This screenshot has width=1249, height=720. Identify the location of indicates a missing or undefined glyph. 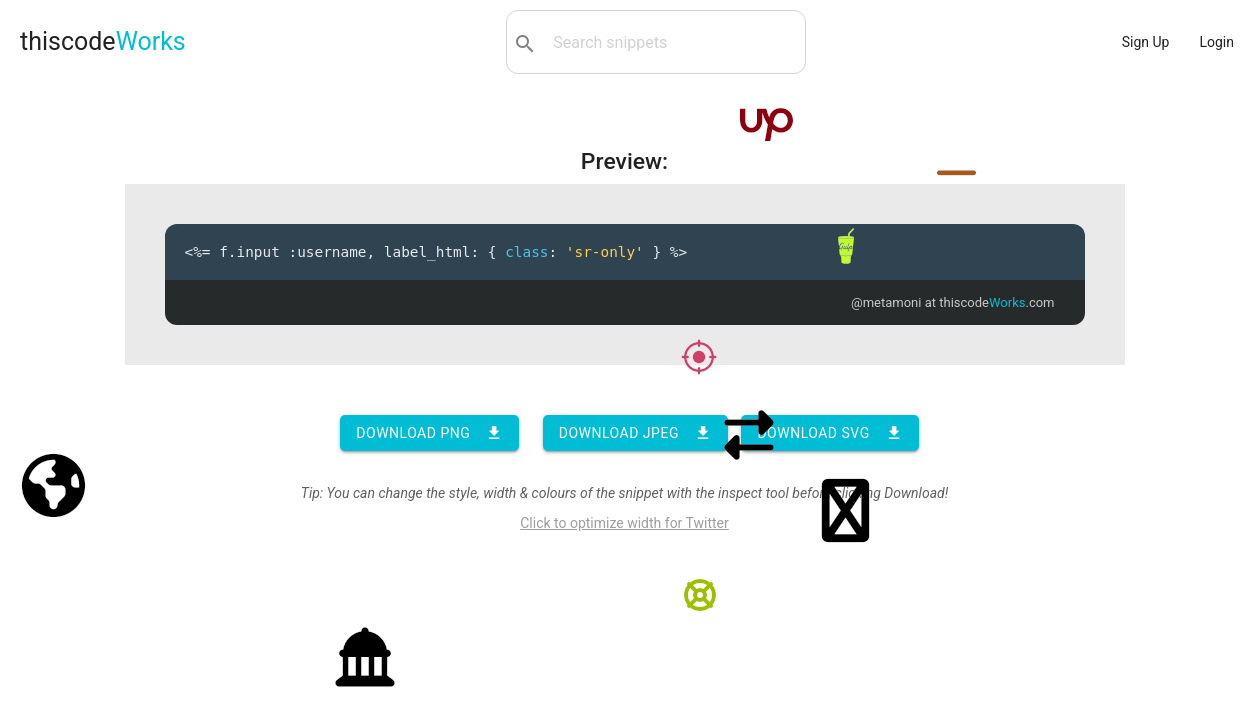
(845, 510).